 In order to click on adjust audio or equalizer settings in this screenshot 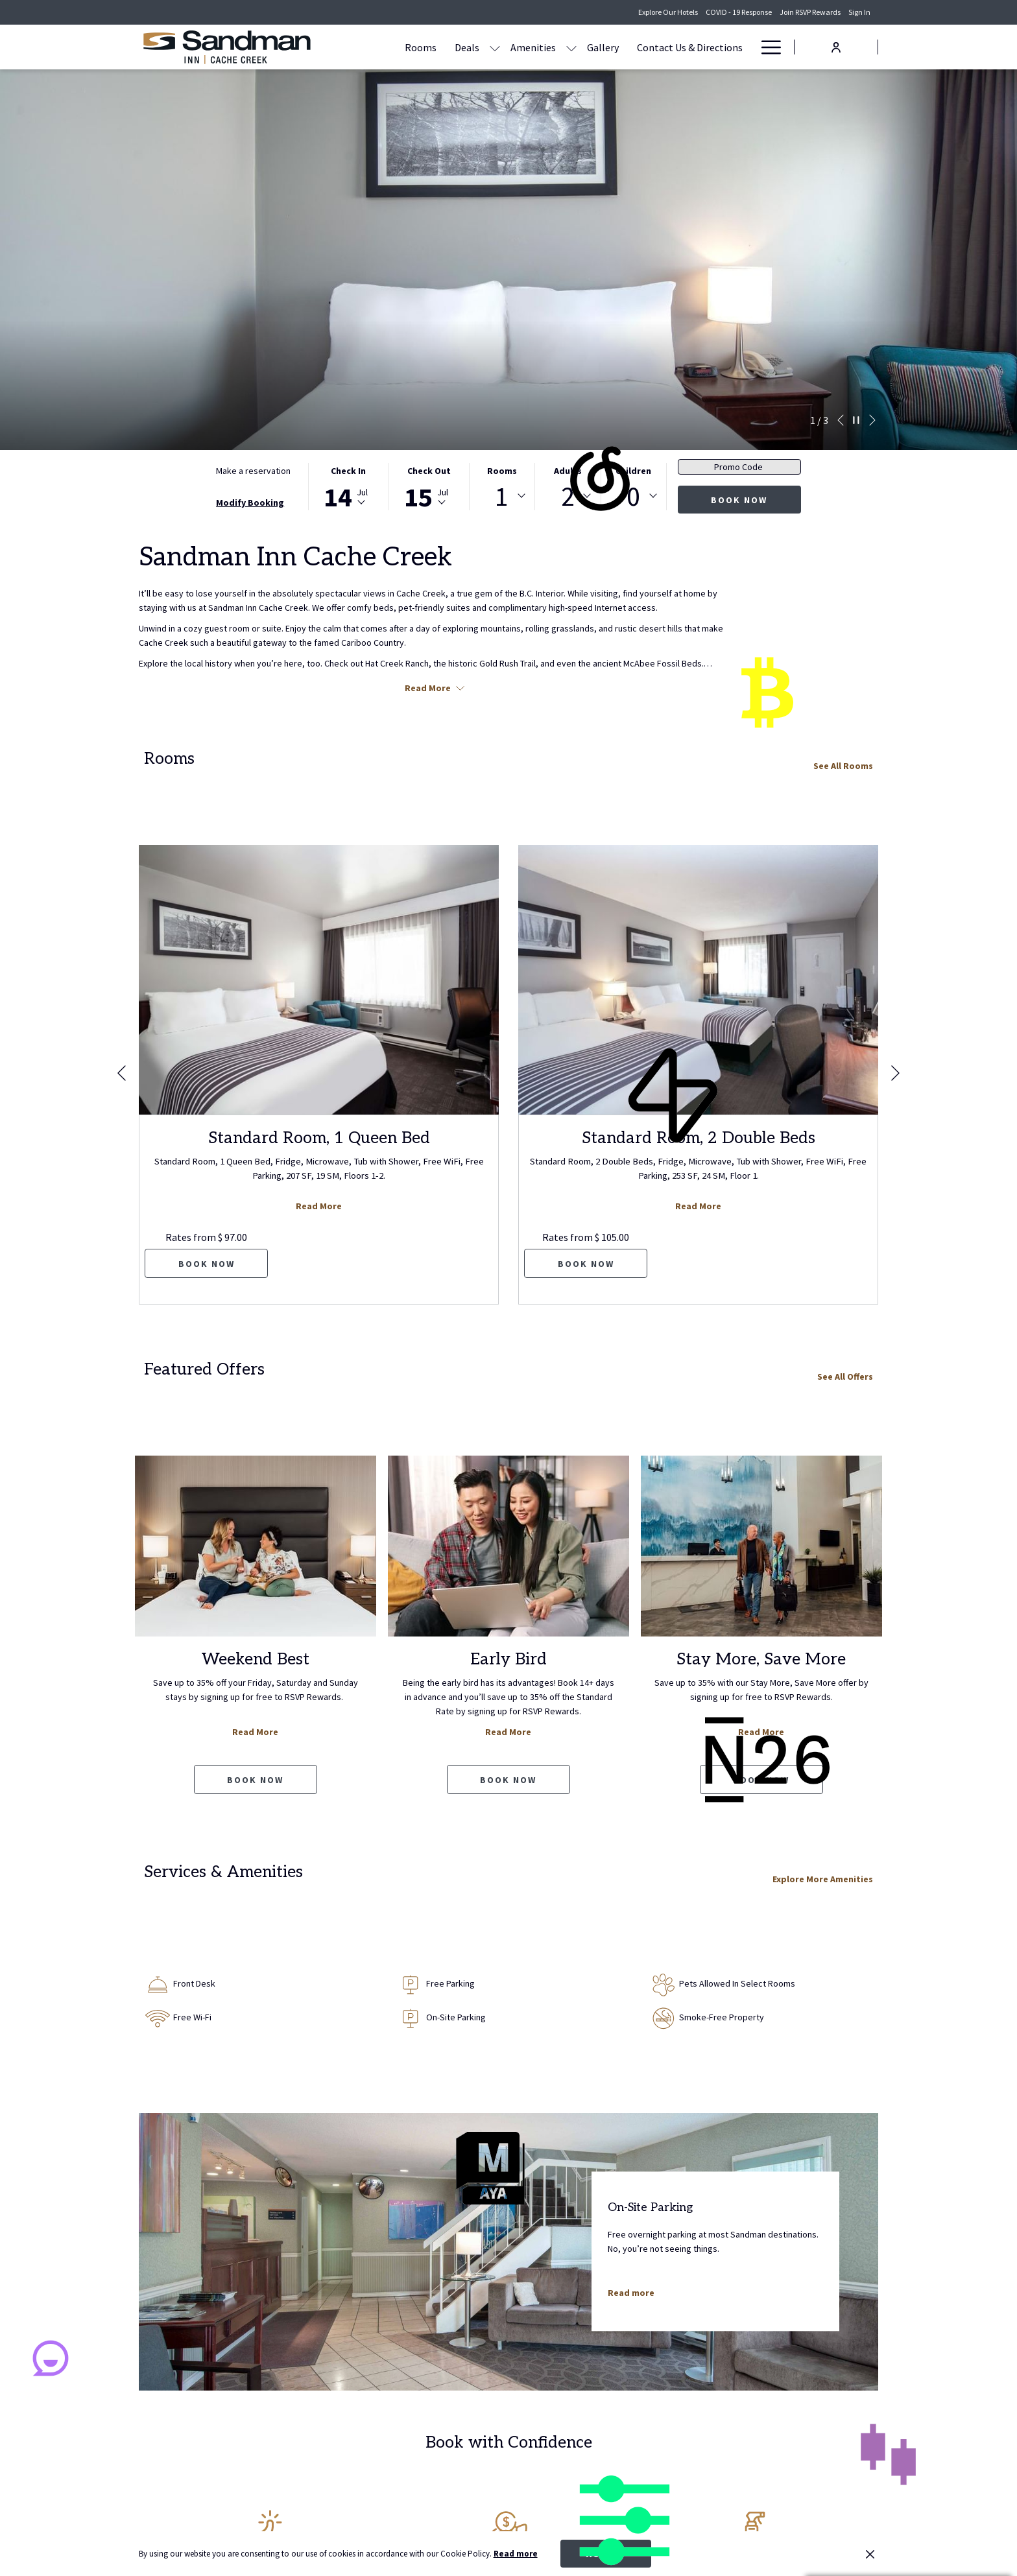, I will do `click(625, 2520)`.